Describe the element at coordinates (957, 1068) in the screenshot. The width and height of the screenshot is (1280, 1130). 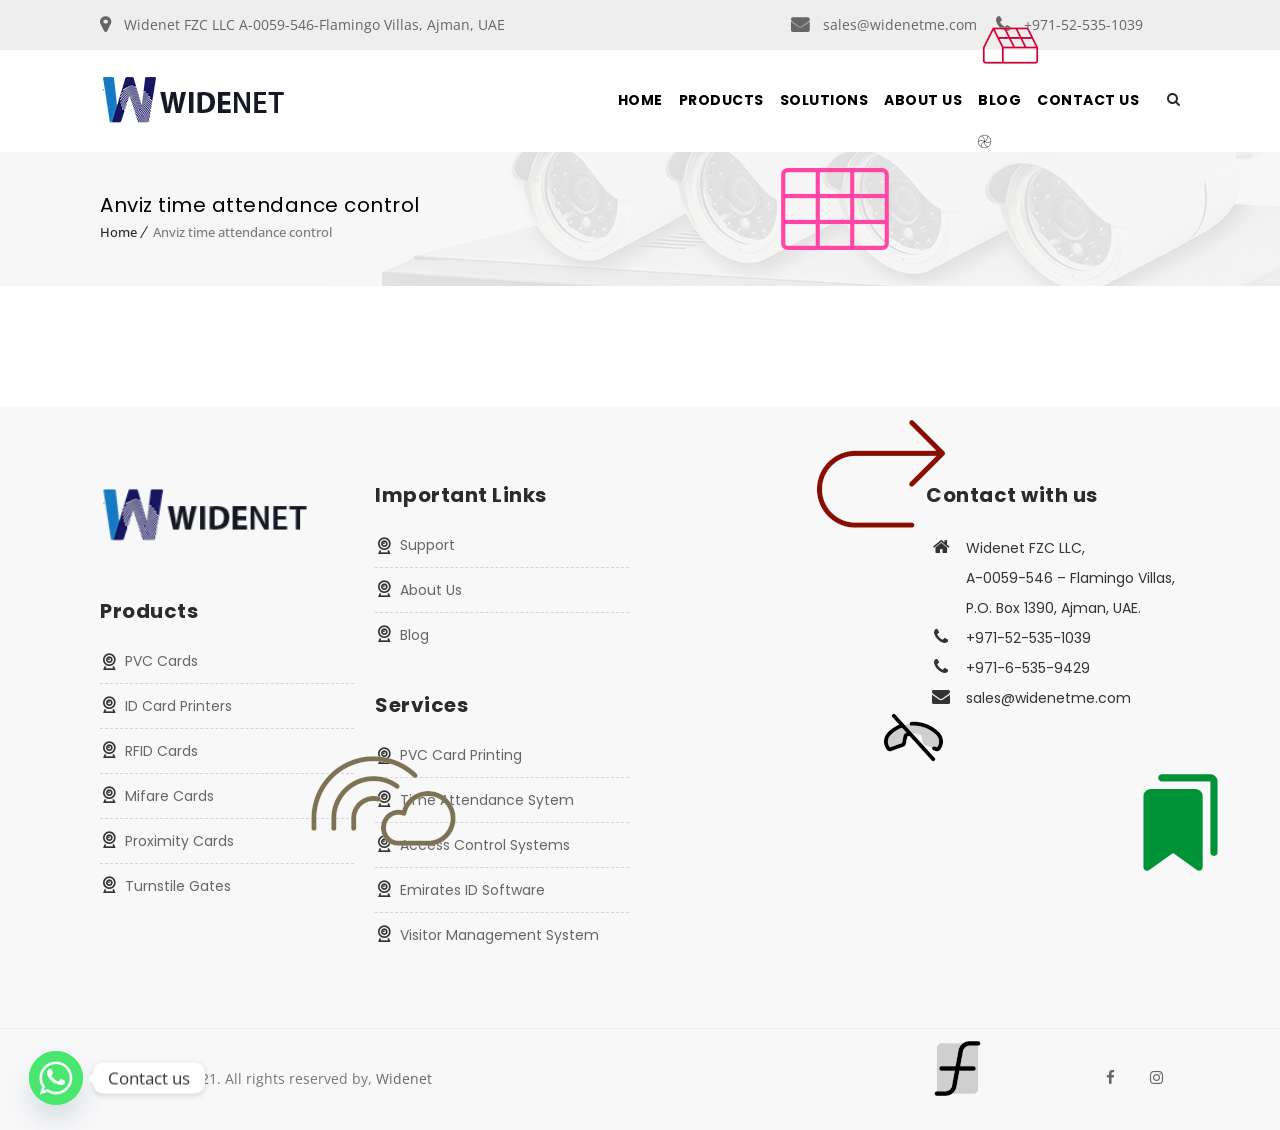
I see `insert a mathematical function or formula` at that location.